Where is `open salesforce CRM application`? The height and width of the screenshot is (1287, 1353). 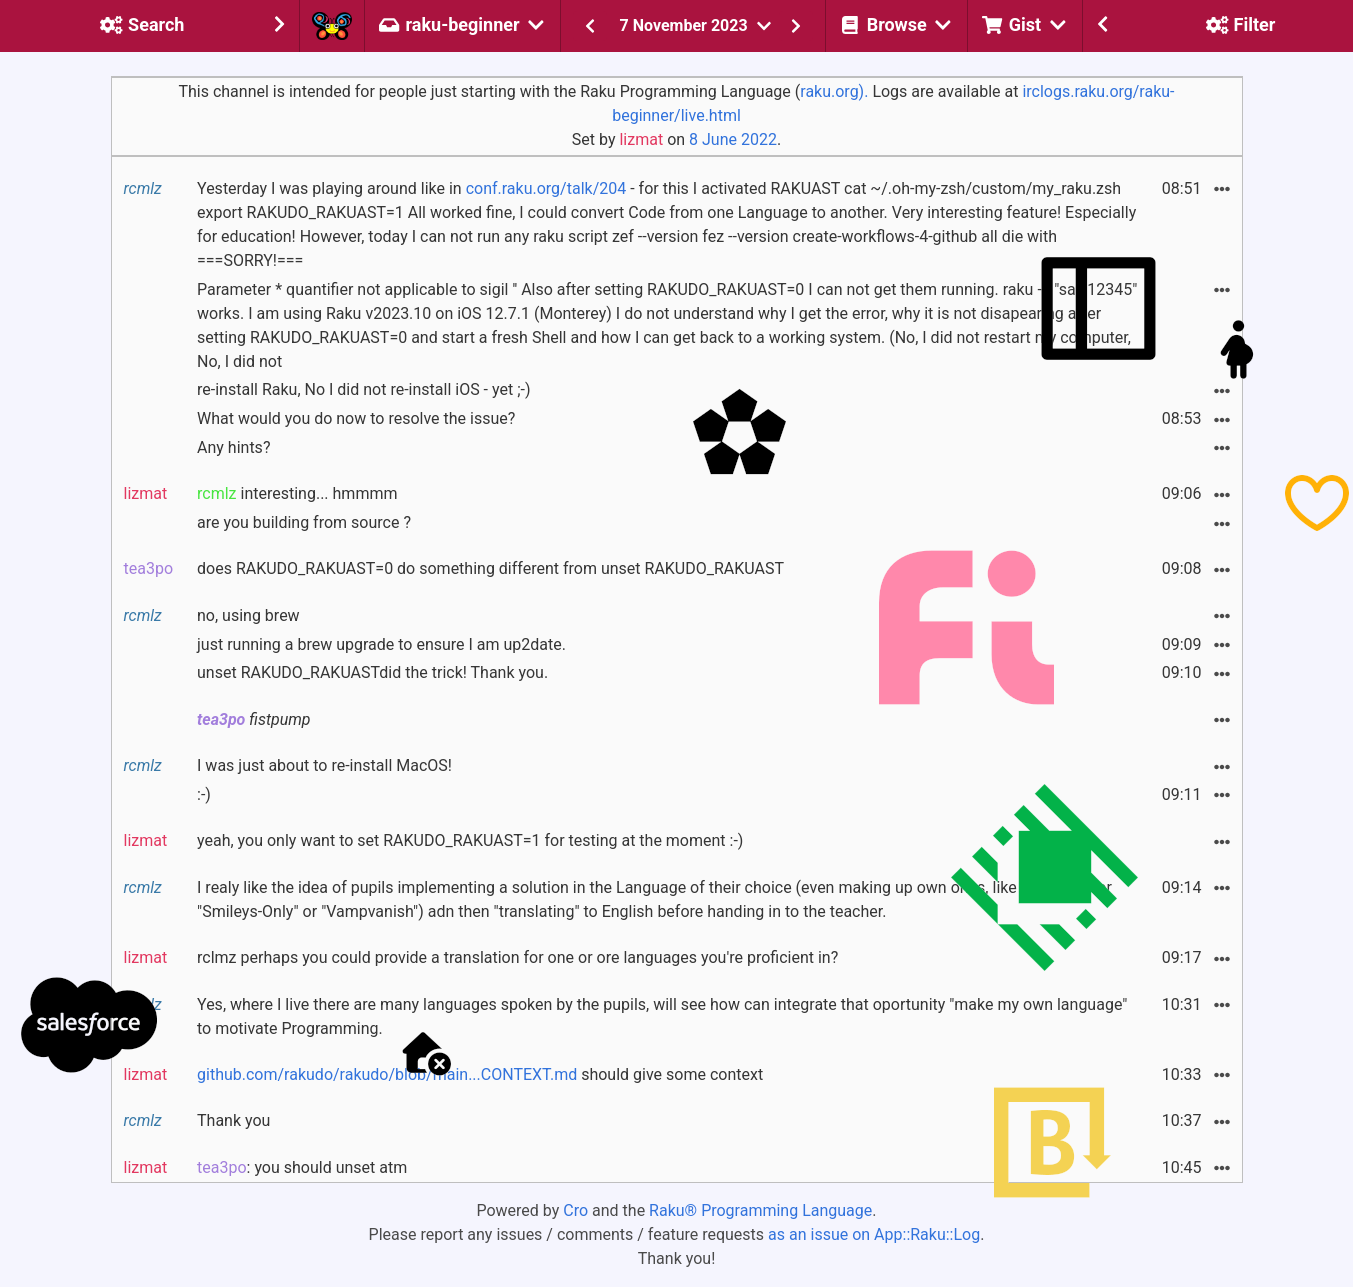 open salesforce CRM application is located at coordinates (89, 1025).